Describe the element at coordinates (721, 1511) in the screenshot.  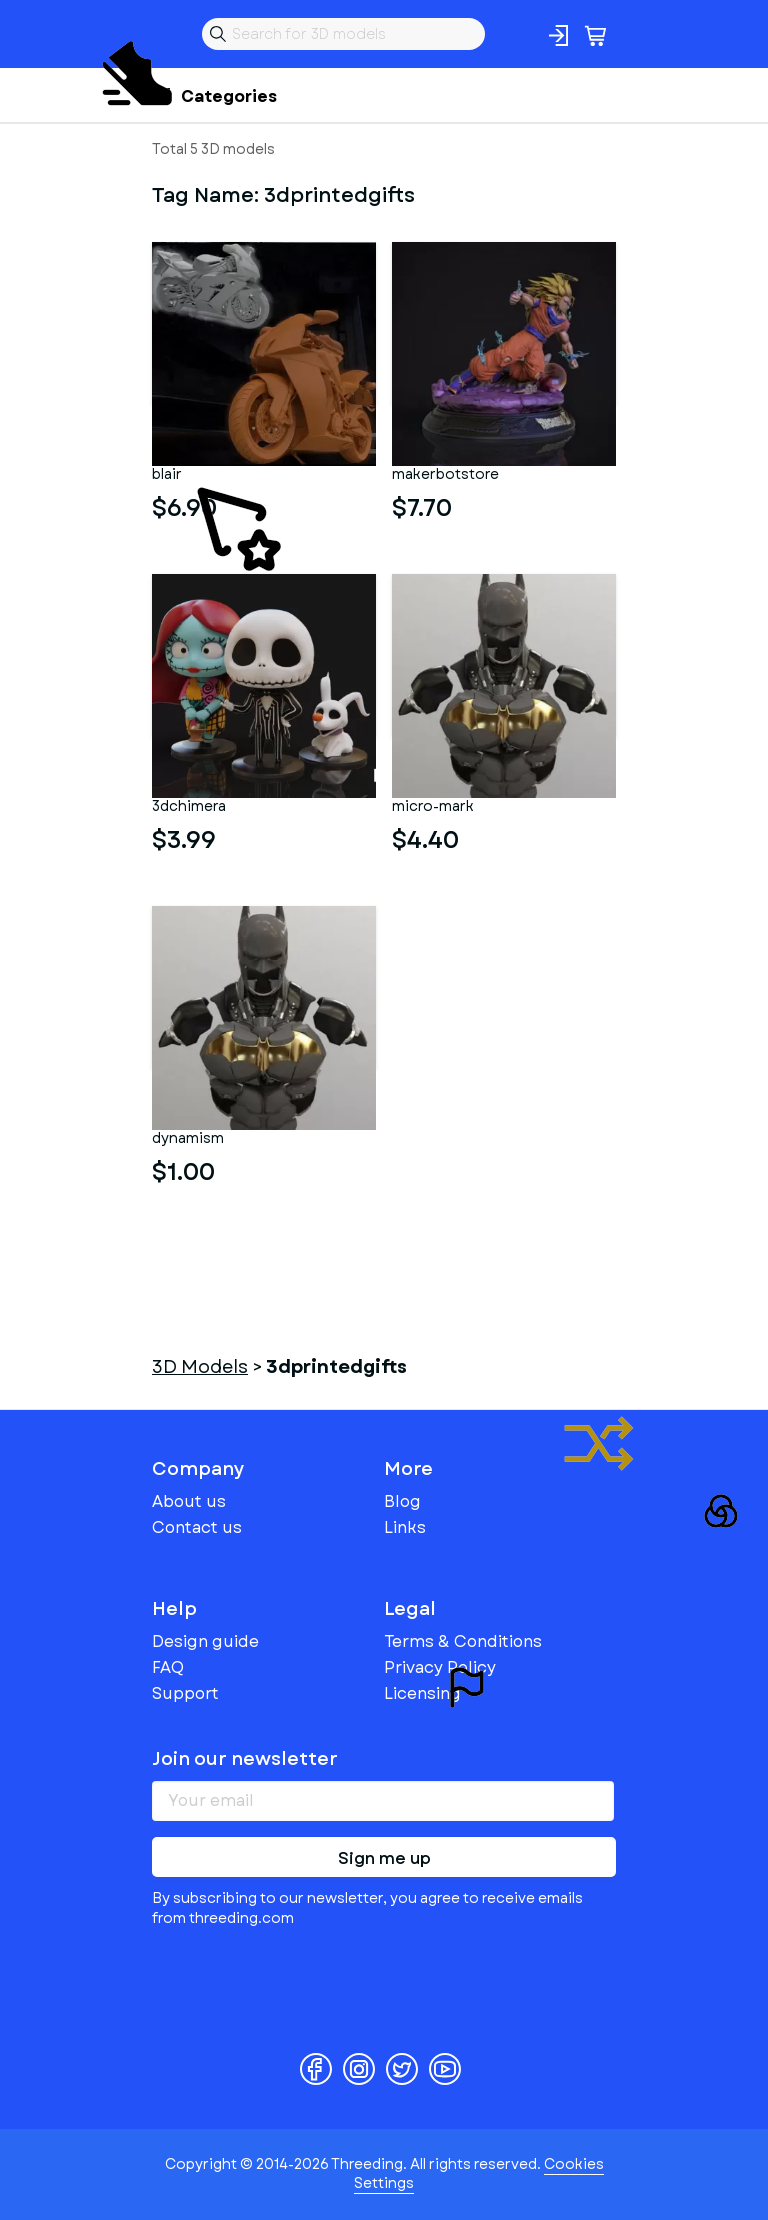
I see `access your spaces or workspaces` at that location.